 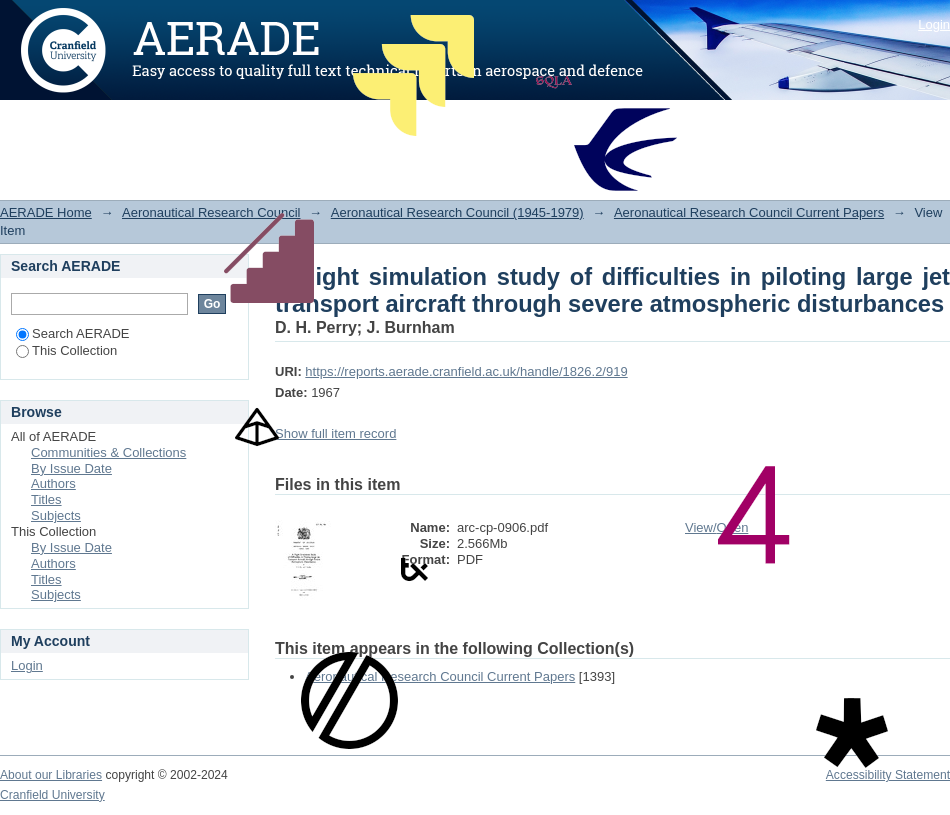 I want to click on open levels.fyi app or website, so click(x=269, y=258).